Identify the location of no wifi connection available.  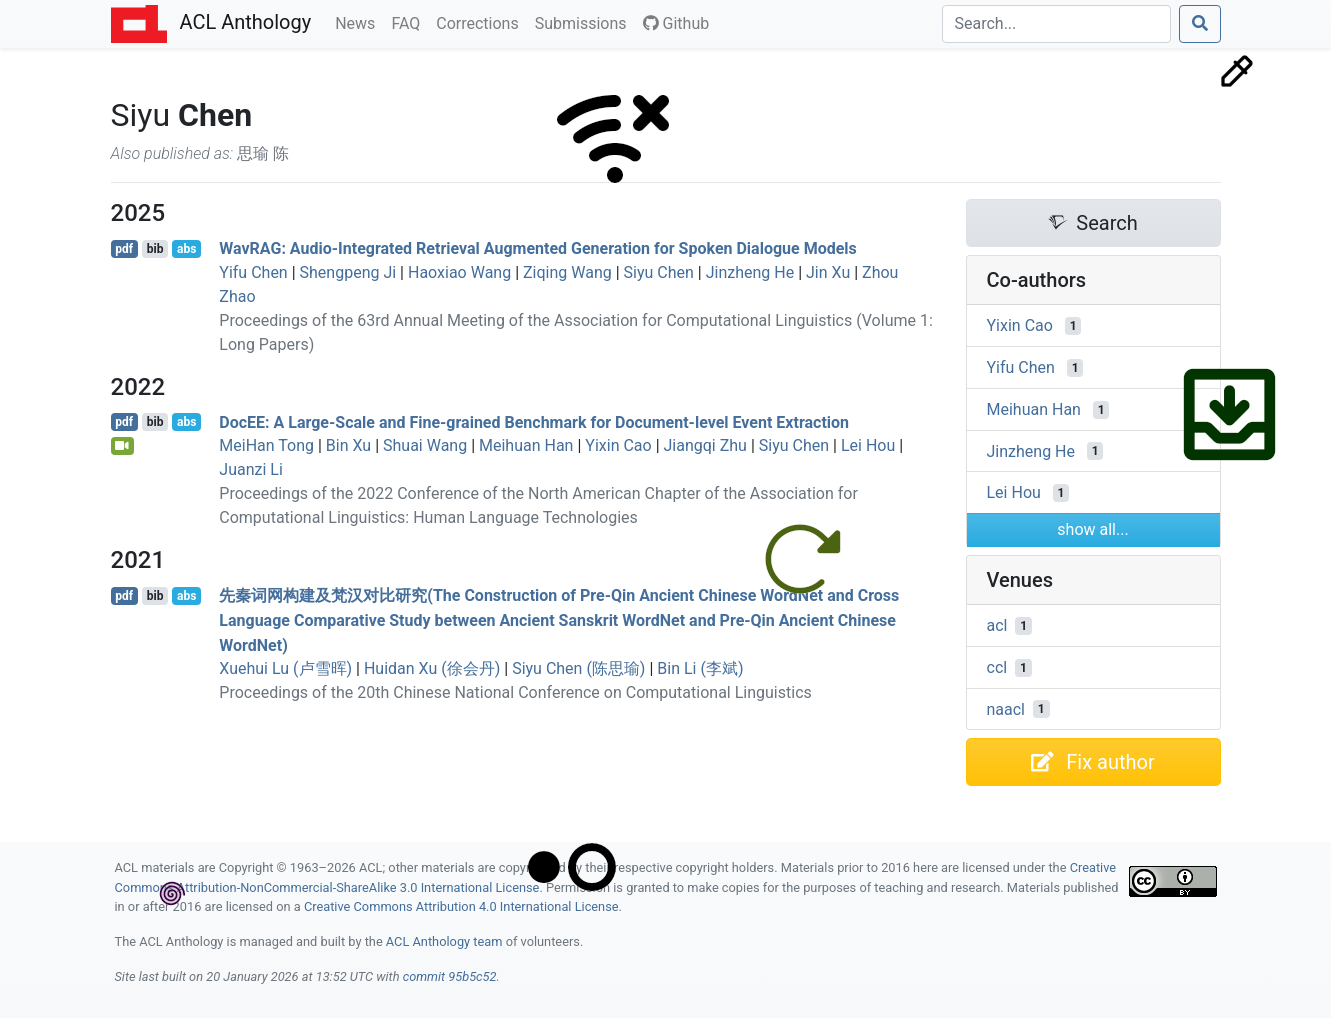
(615, 137).